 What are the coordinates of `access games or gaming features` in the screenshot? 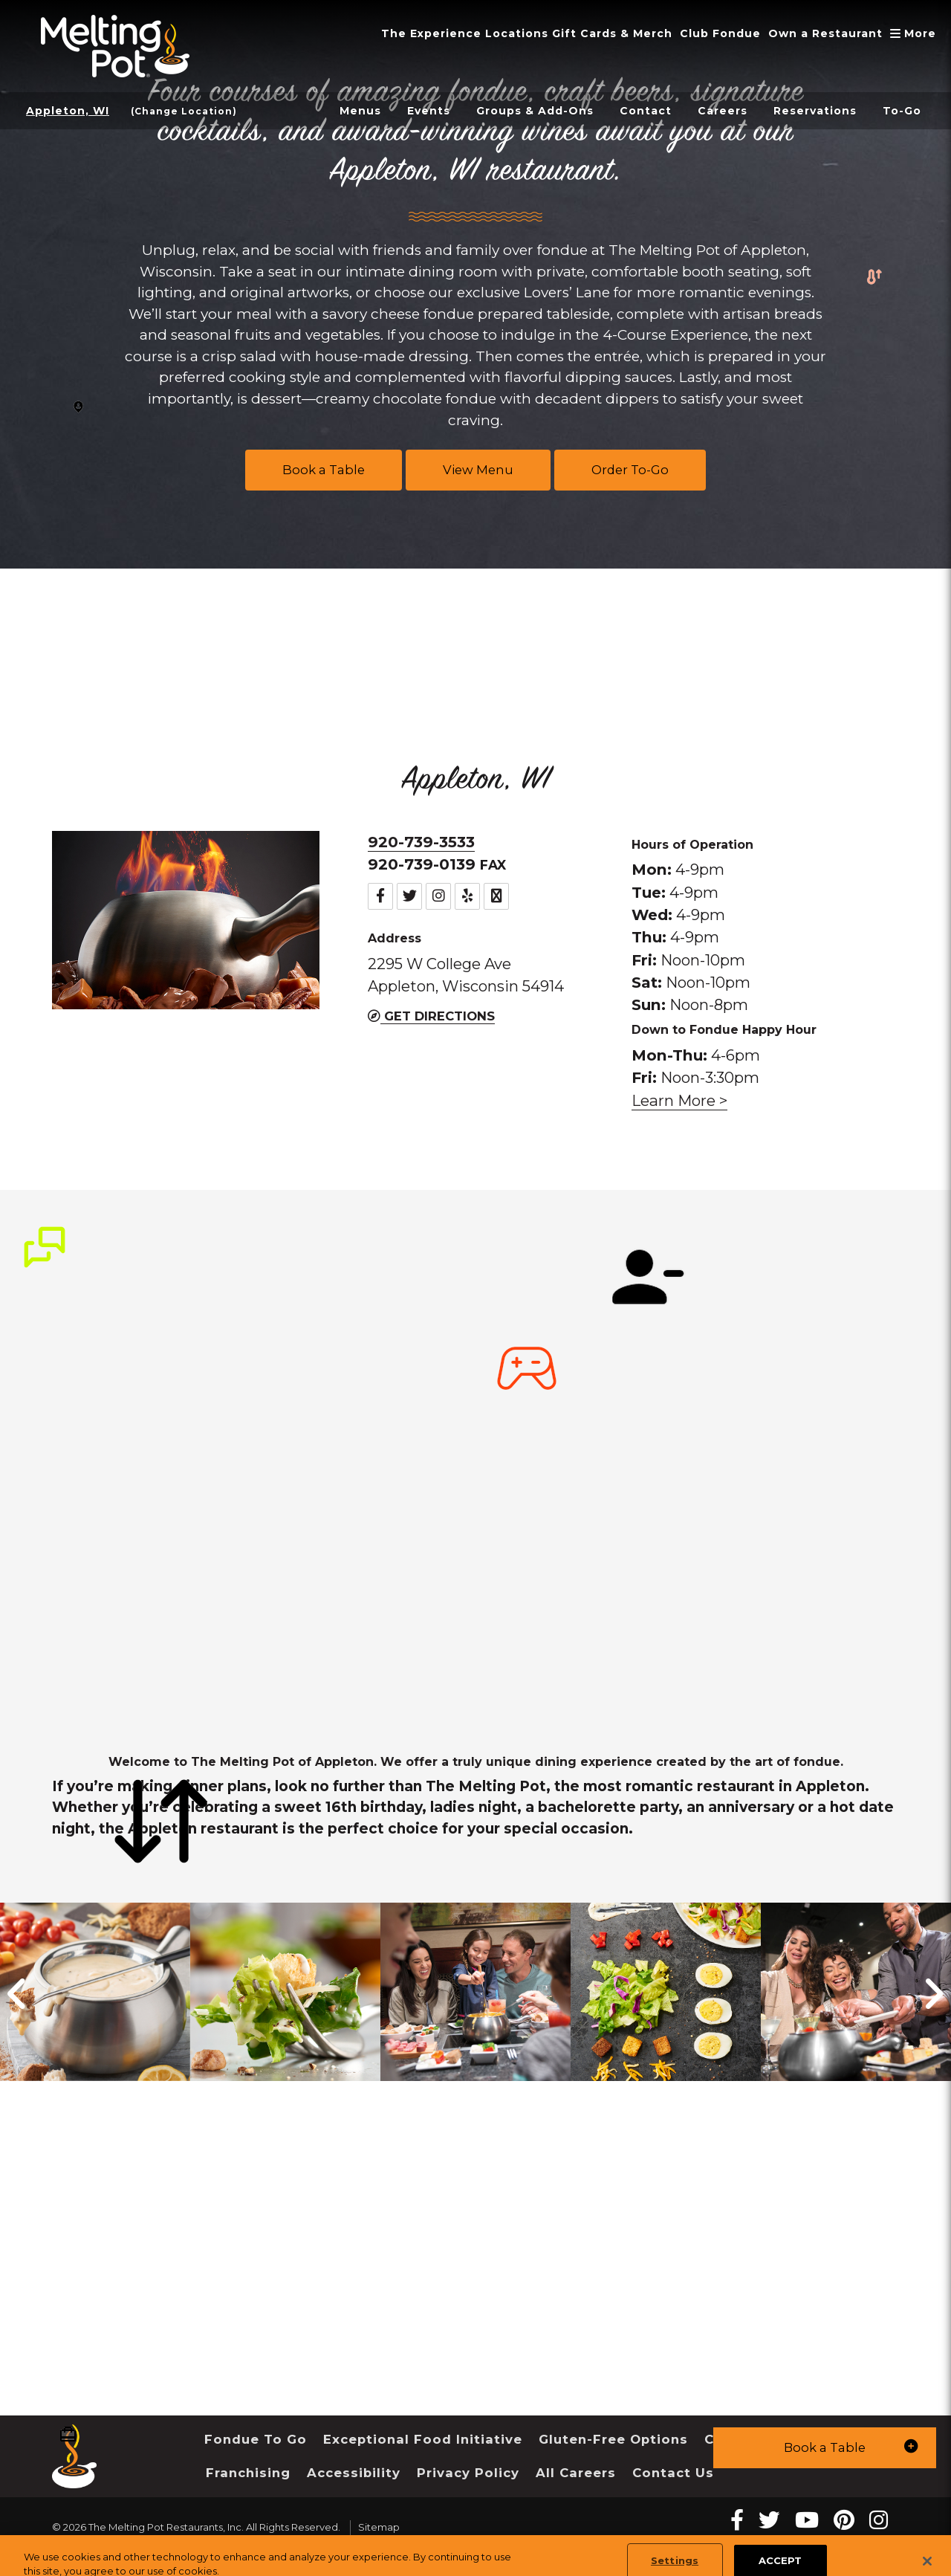 It's located at (527, 1368).